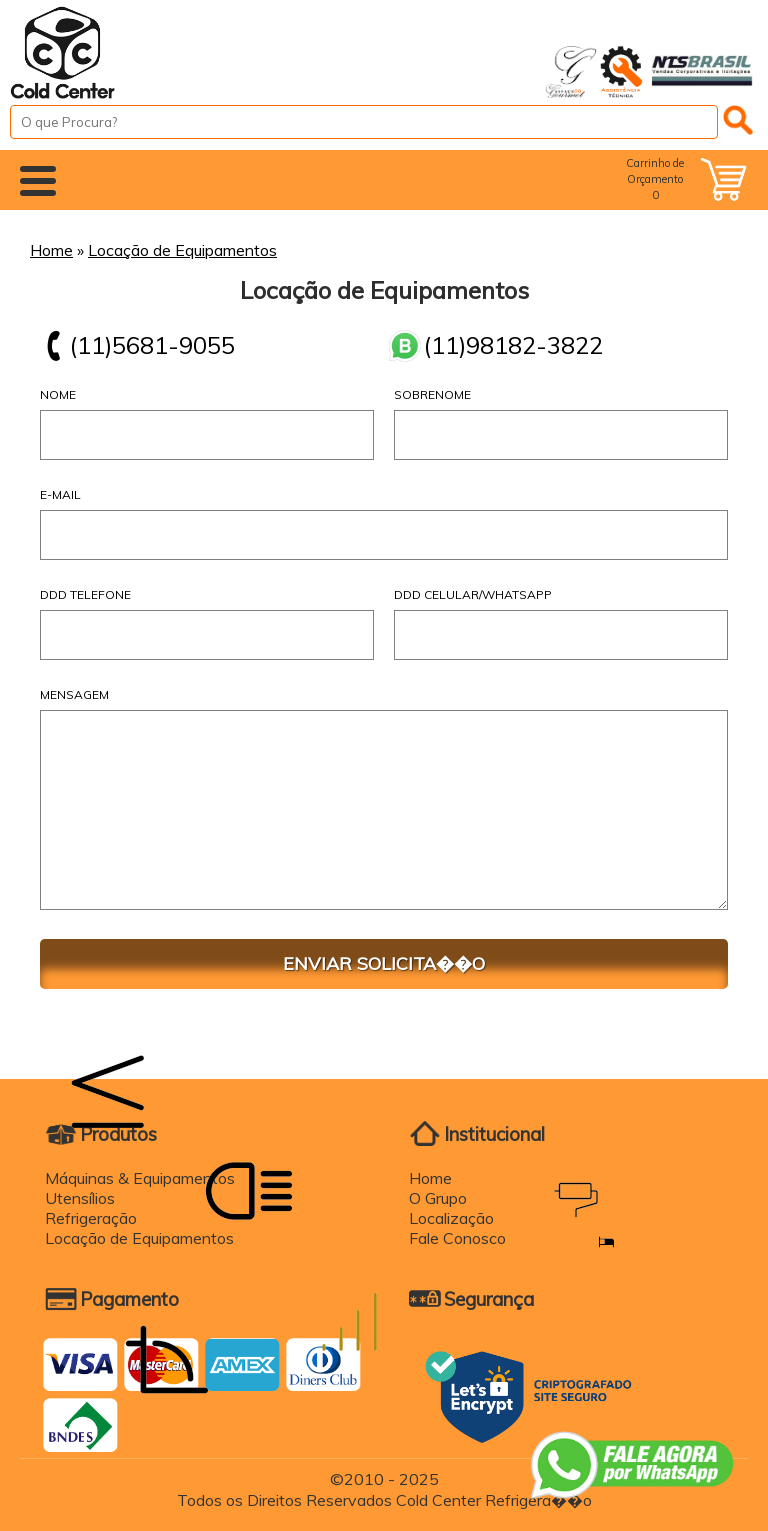 The image size is (768, 1531). I want to click on indicates strong cellular network signal, so click(361, 1318).